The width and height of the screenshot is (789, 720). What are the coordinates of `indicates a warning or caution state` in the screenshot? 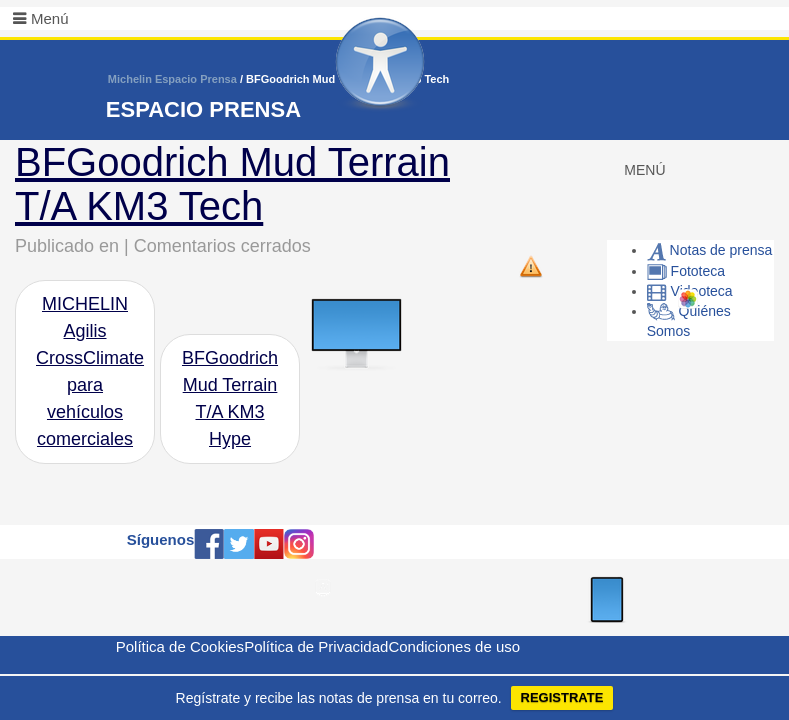 It's located at (531, 267).